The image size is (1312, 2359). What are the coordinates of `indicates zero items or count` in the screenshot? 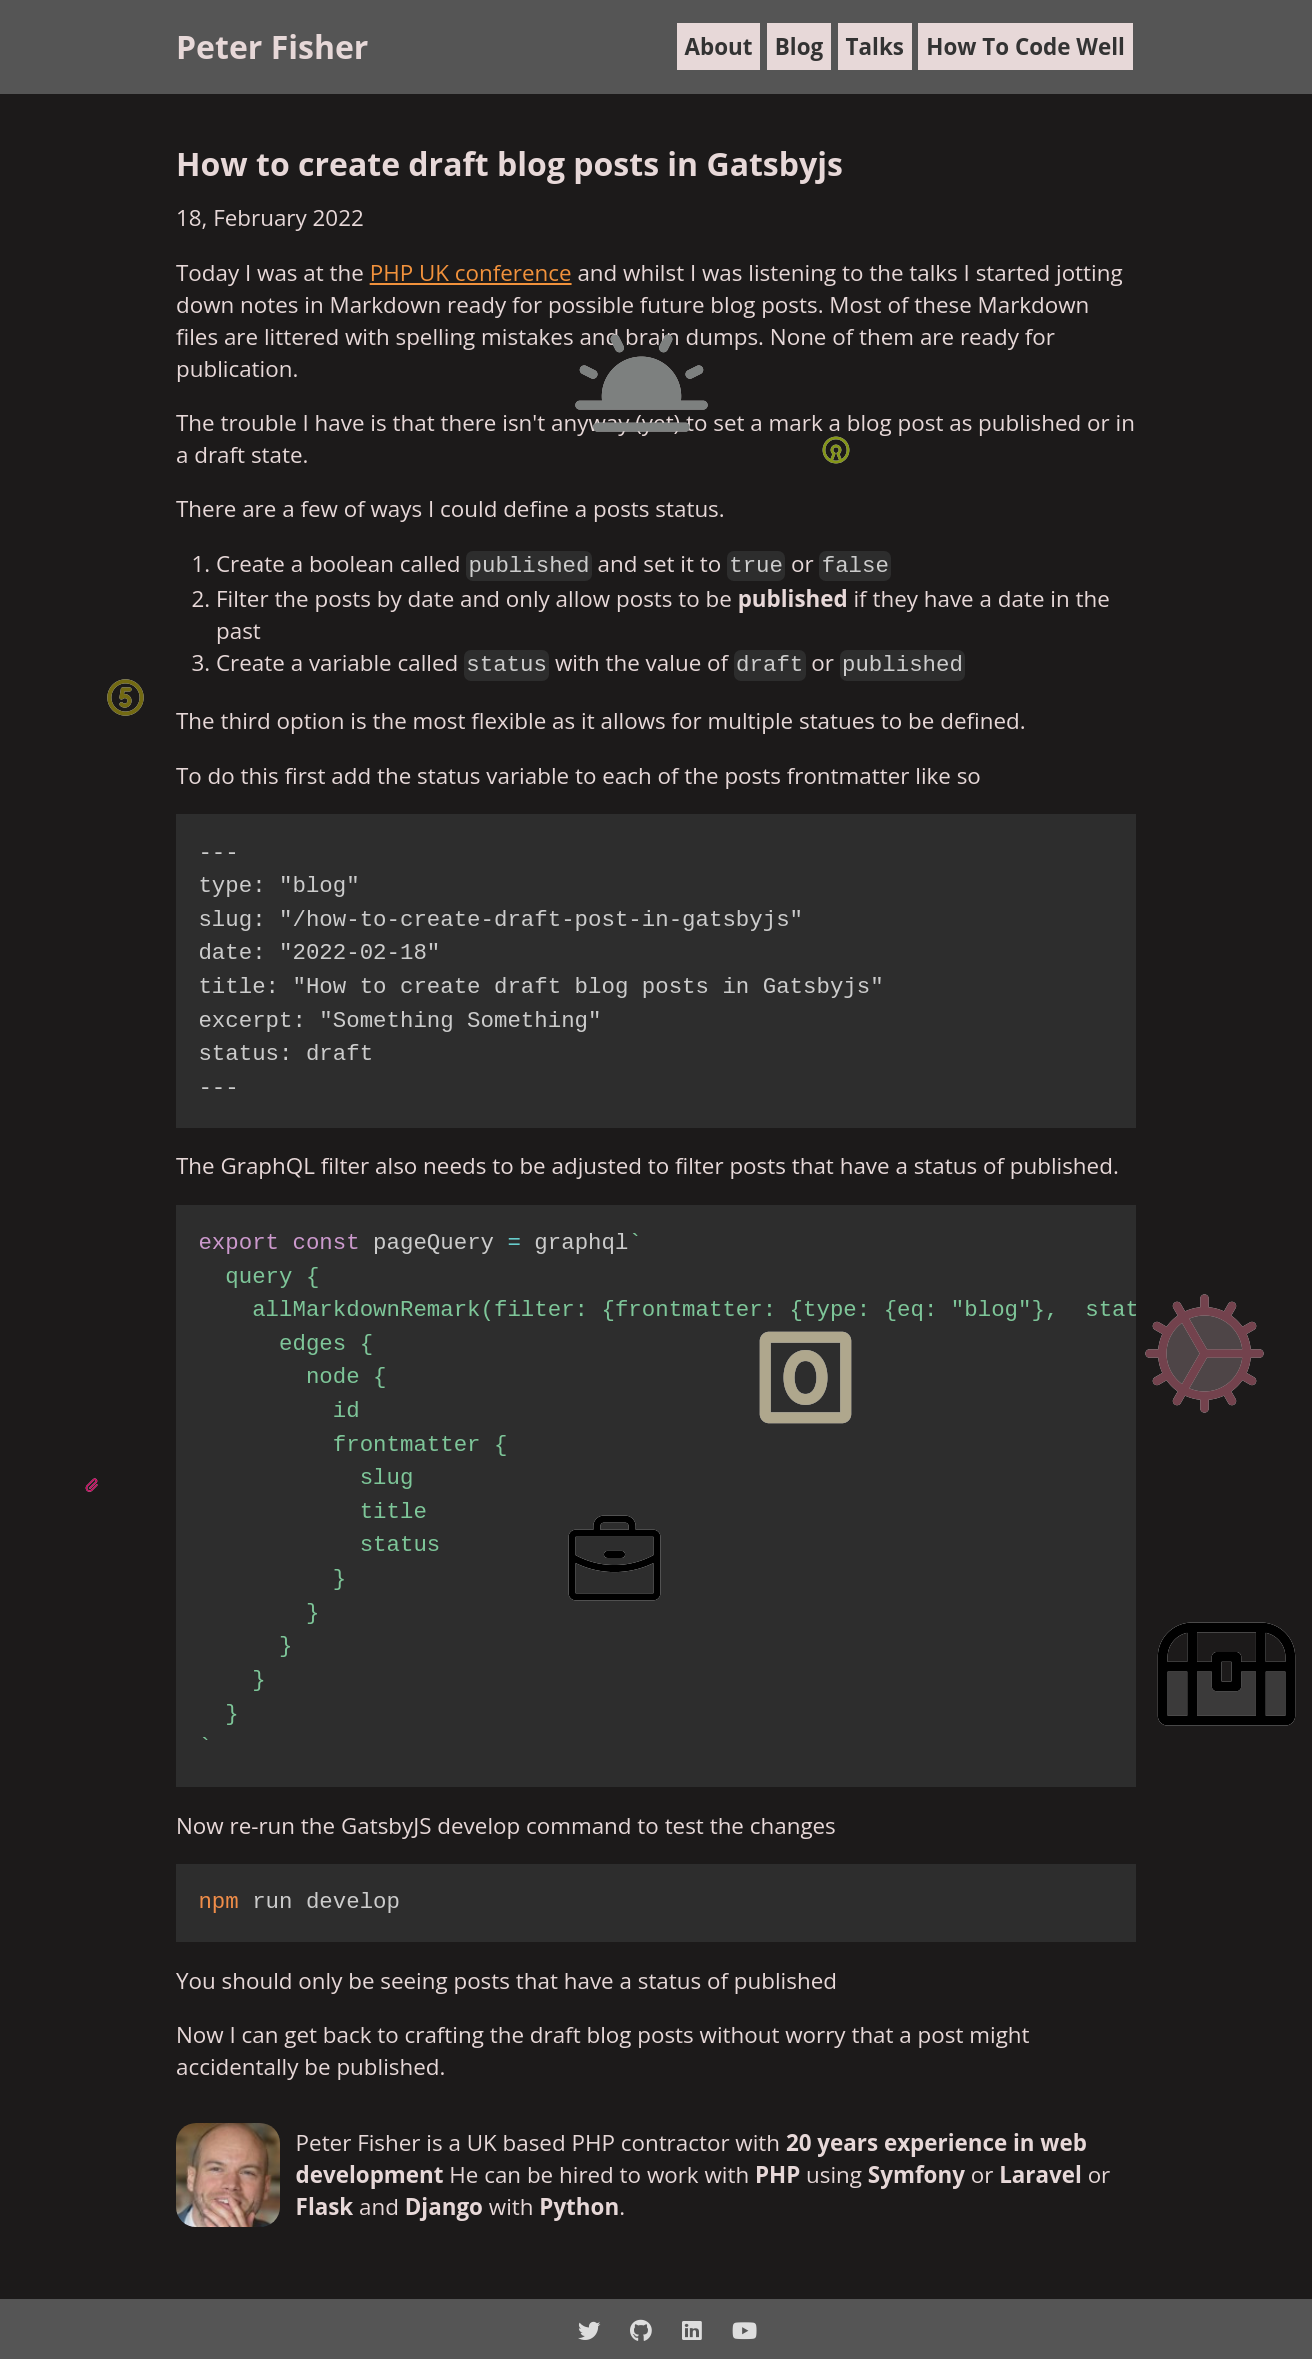 It's located at (805, 1377).